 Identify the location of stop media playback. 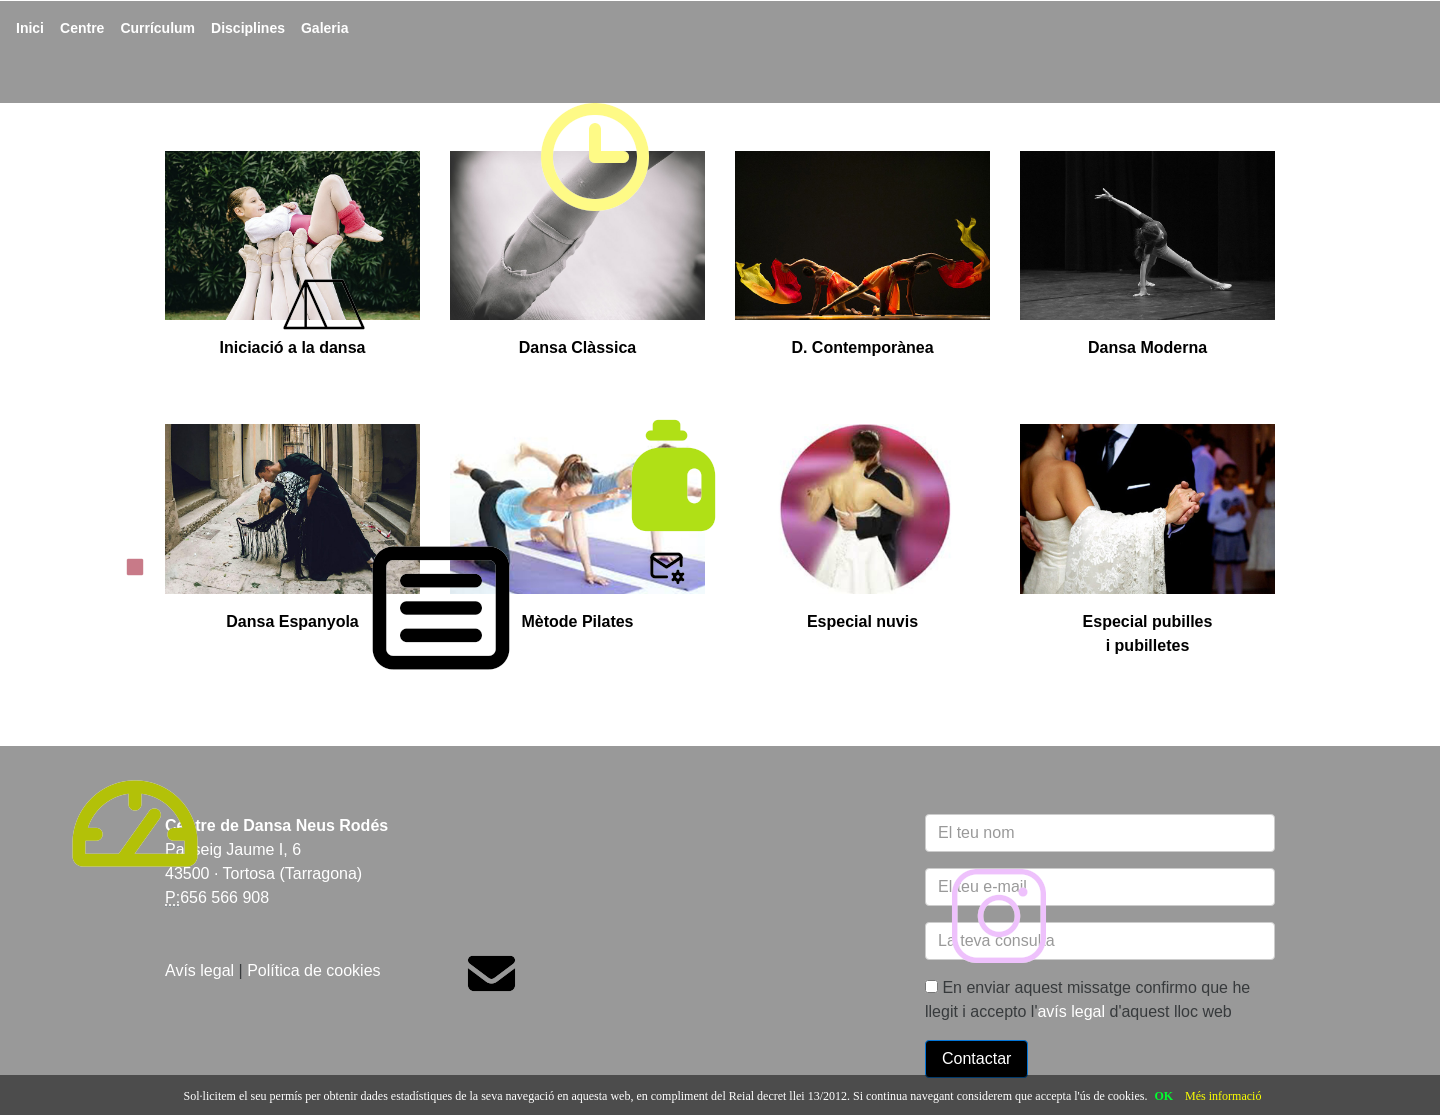
(135, 567).